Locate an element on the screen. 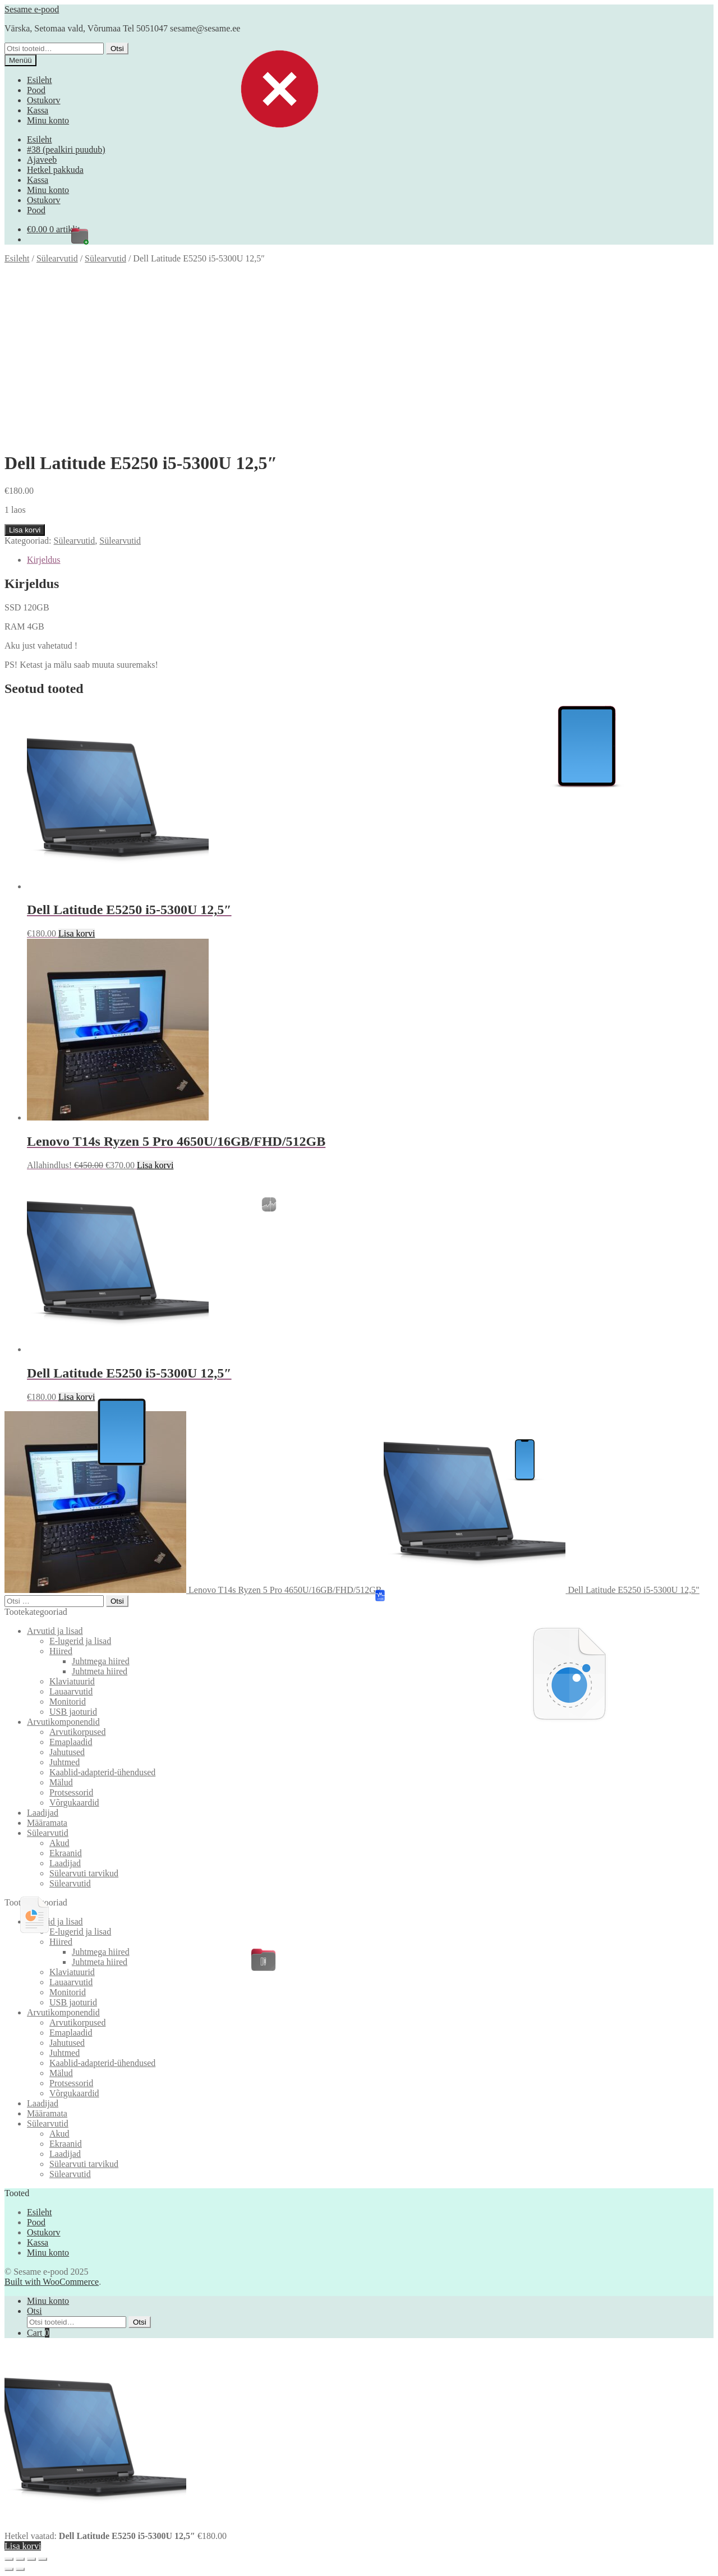 This screenshot has width=718, height=2576. close the current window or dialog is located at coordinates (279, 89).